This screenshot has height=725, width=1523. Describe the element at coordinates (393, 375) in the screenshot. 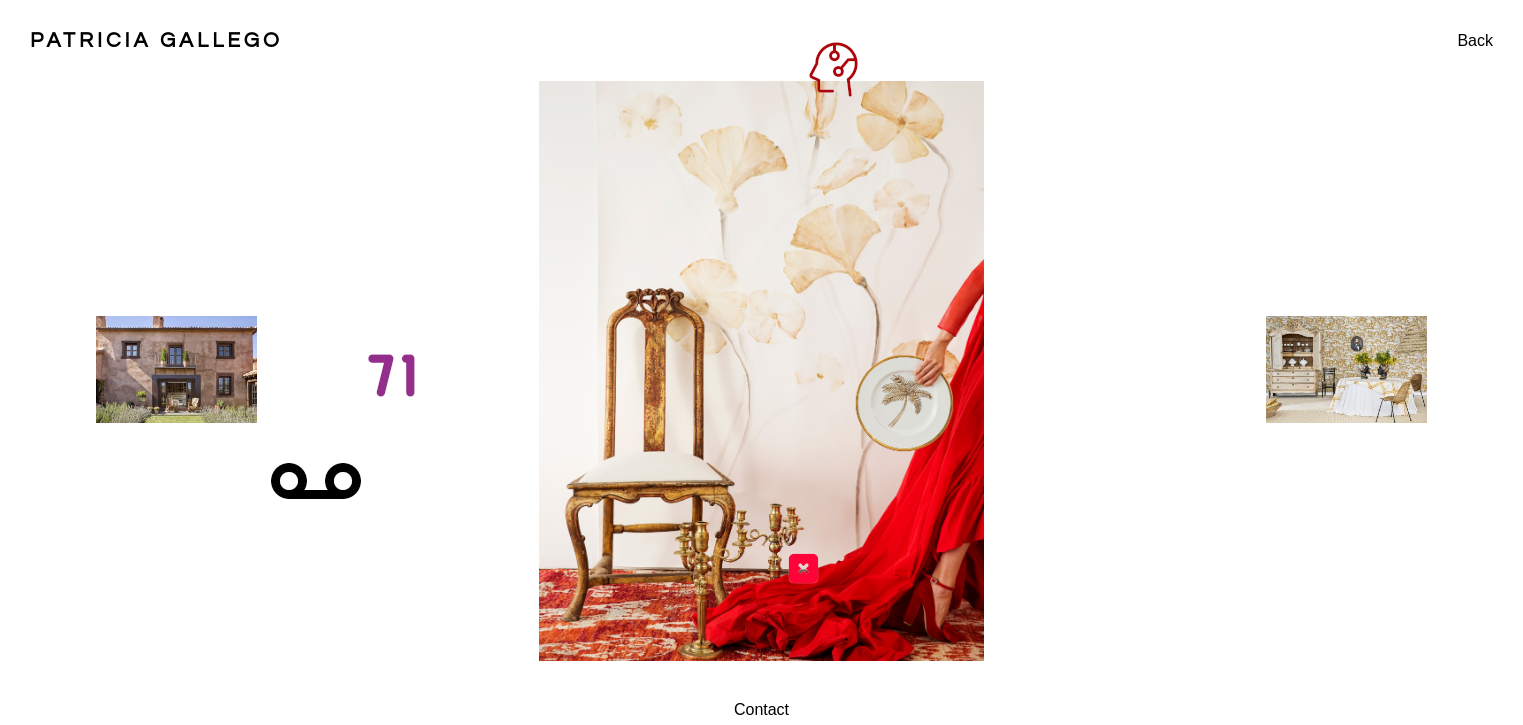

I see `indicates item number 71 in a list or sequence` at that location.